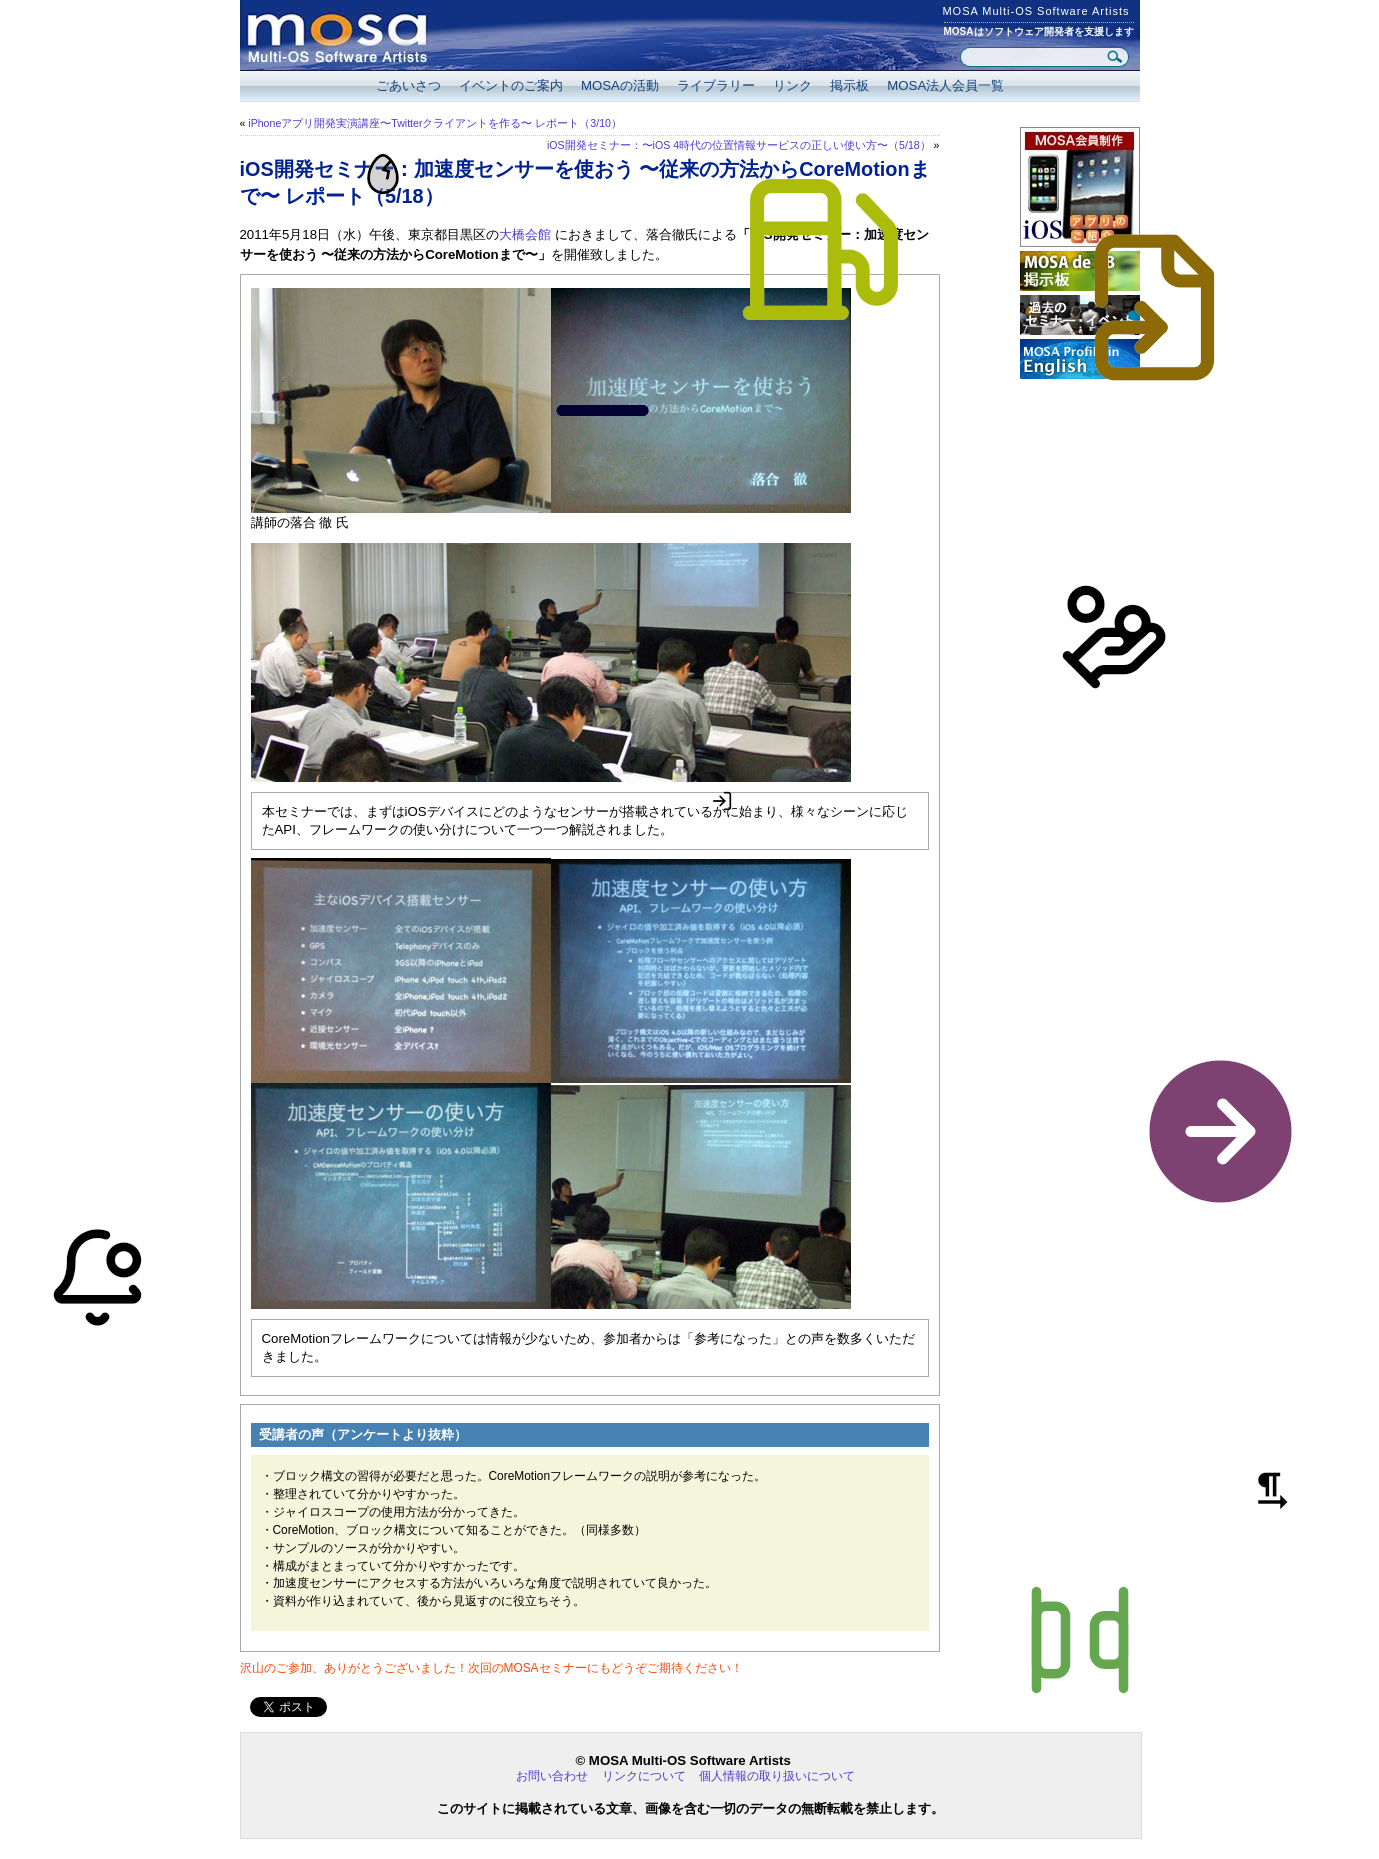 This screenshot has height=1859, width=1379. What do you see at coordinates (1154, 307) in the screenshot?
I see `create a symbolic link to this file` at bounding box center [1154, 307].